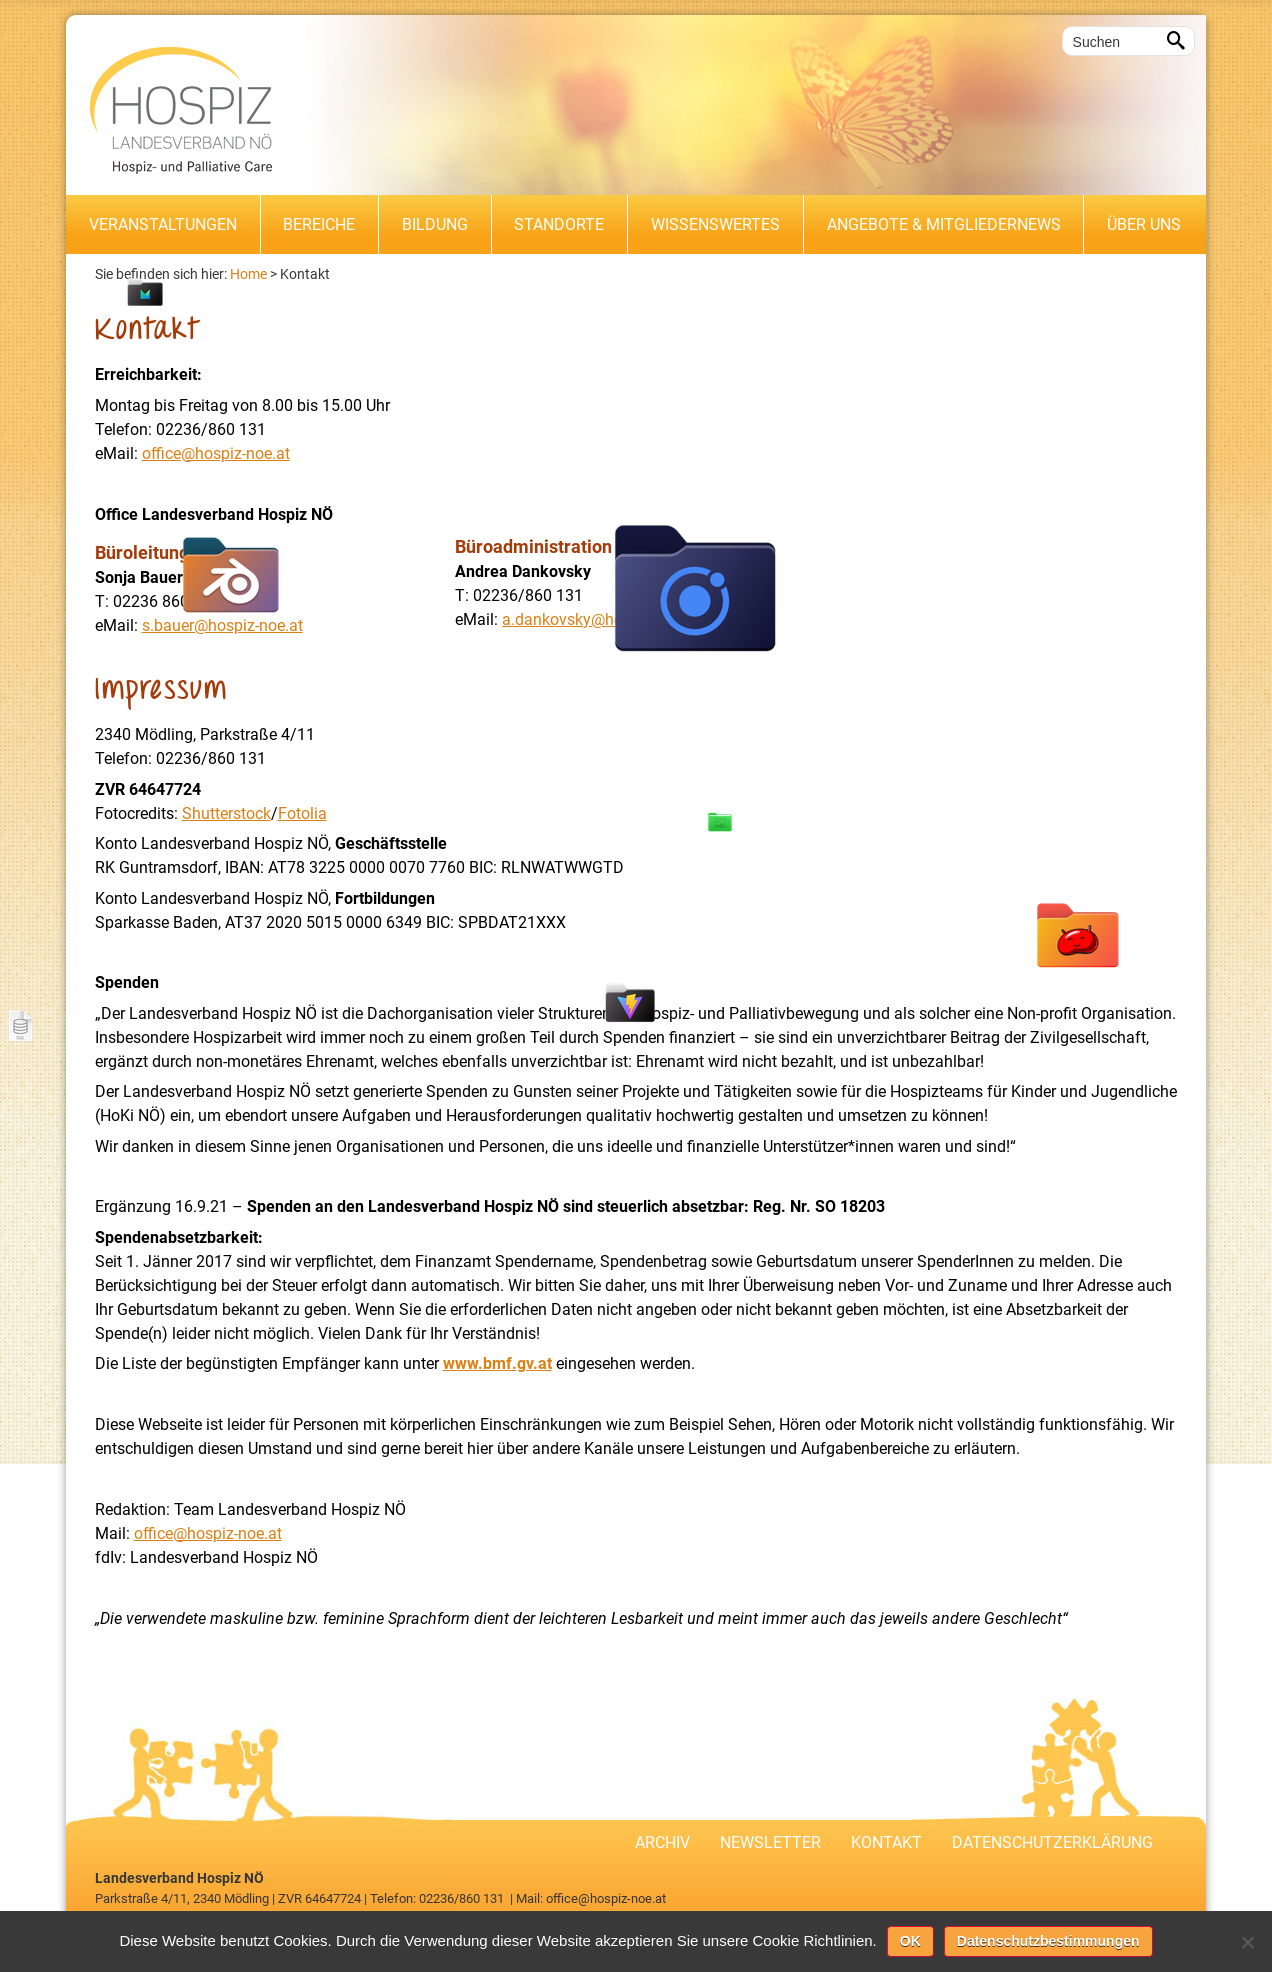  What do you see at coordinates (230, 577) in the screenshot?
I see `open folder containing Blender project files` at bounding box center [230, 577].